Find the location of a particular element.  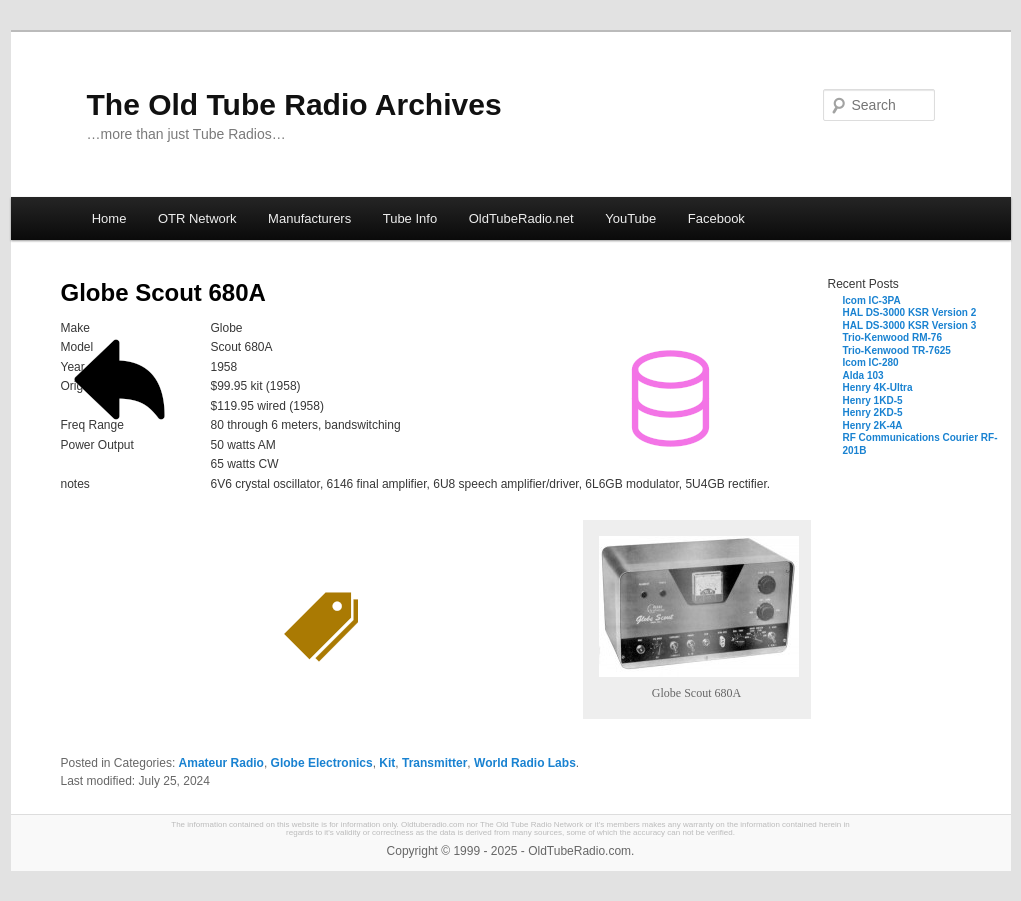

view or manage tags is located at coordinates (321, 627).